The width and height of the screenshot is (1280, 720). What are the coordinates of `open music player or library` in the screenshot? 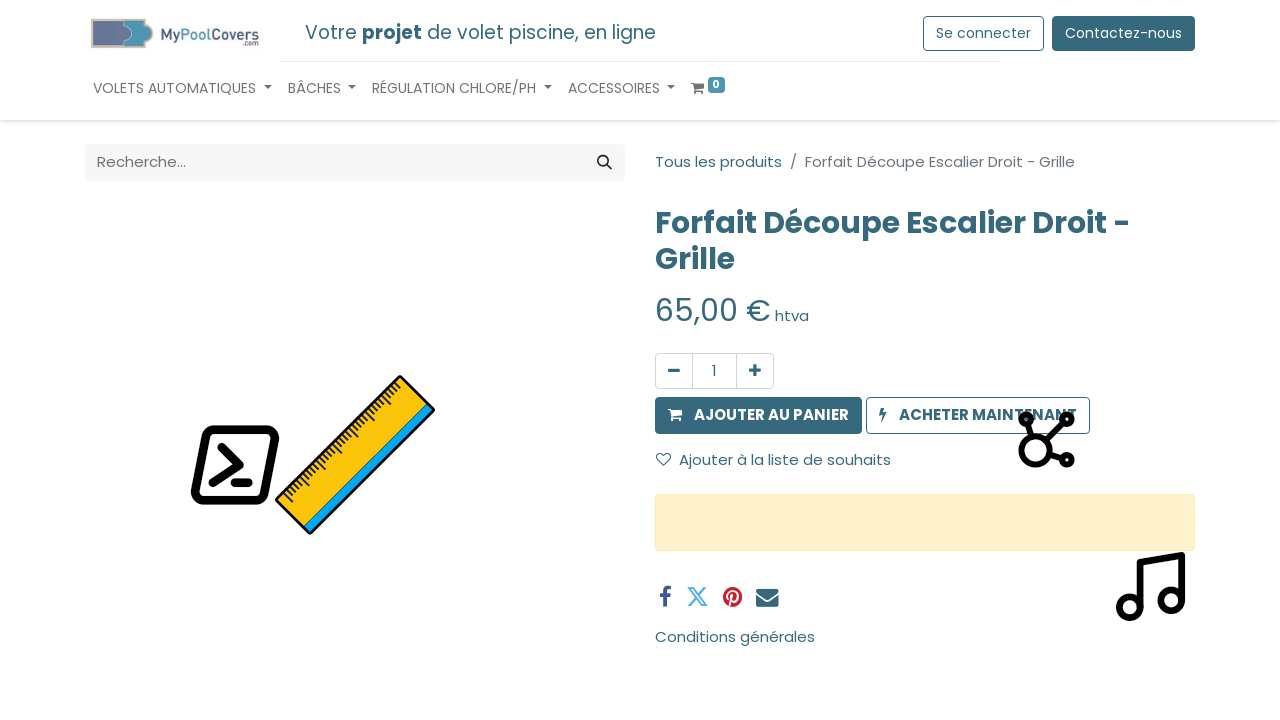 It's located at (1150, 586).